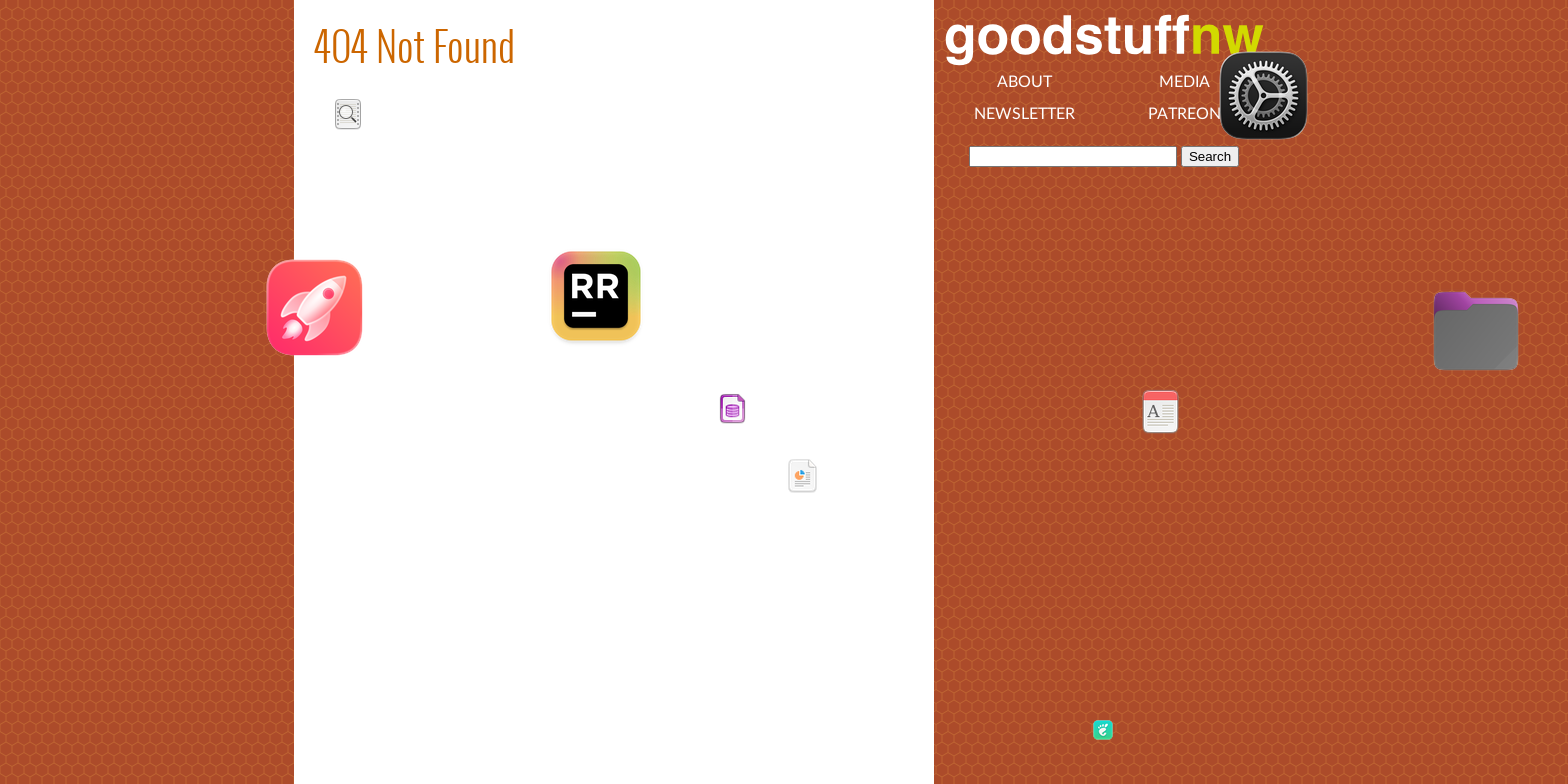 Image resolution: width=1568 pixels, height=784 pixels. Describe the element at coordinates (596, 296) in the screenshot. I see `launch rustrover IDE` at that location.